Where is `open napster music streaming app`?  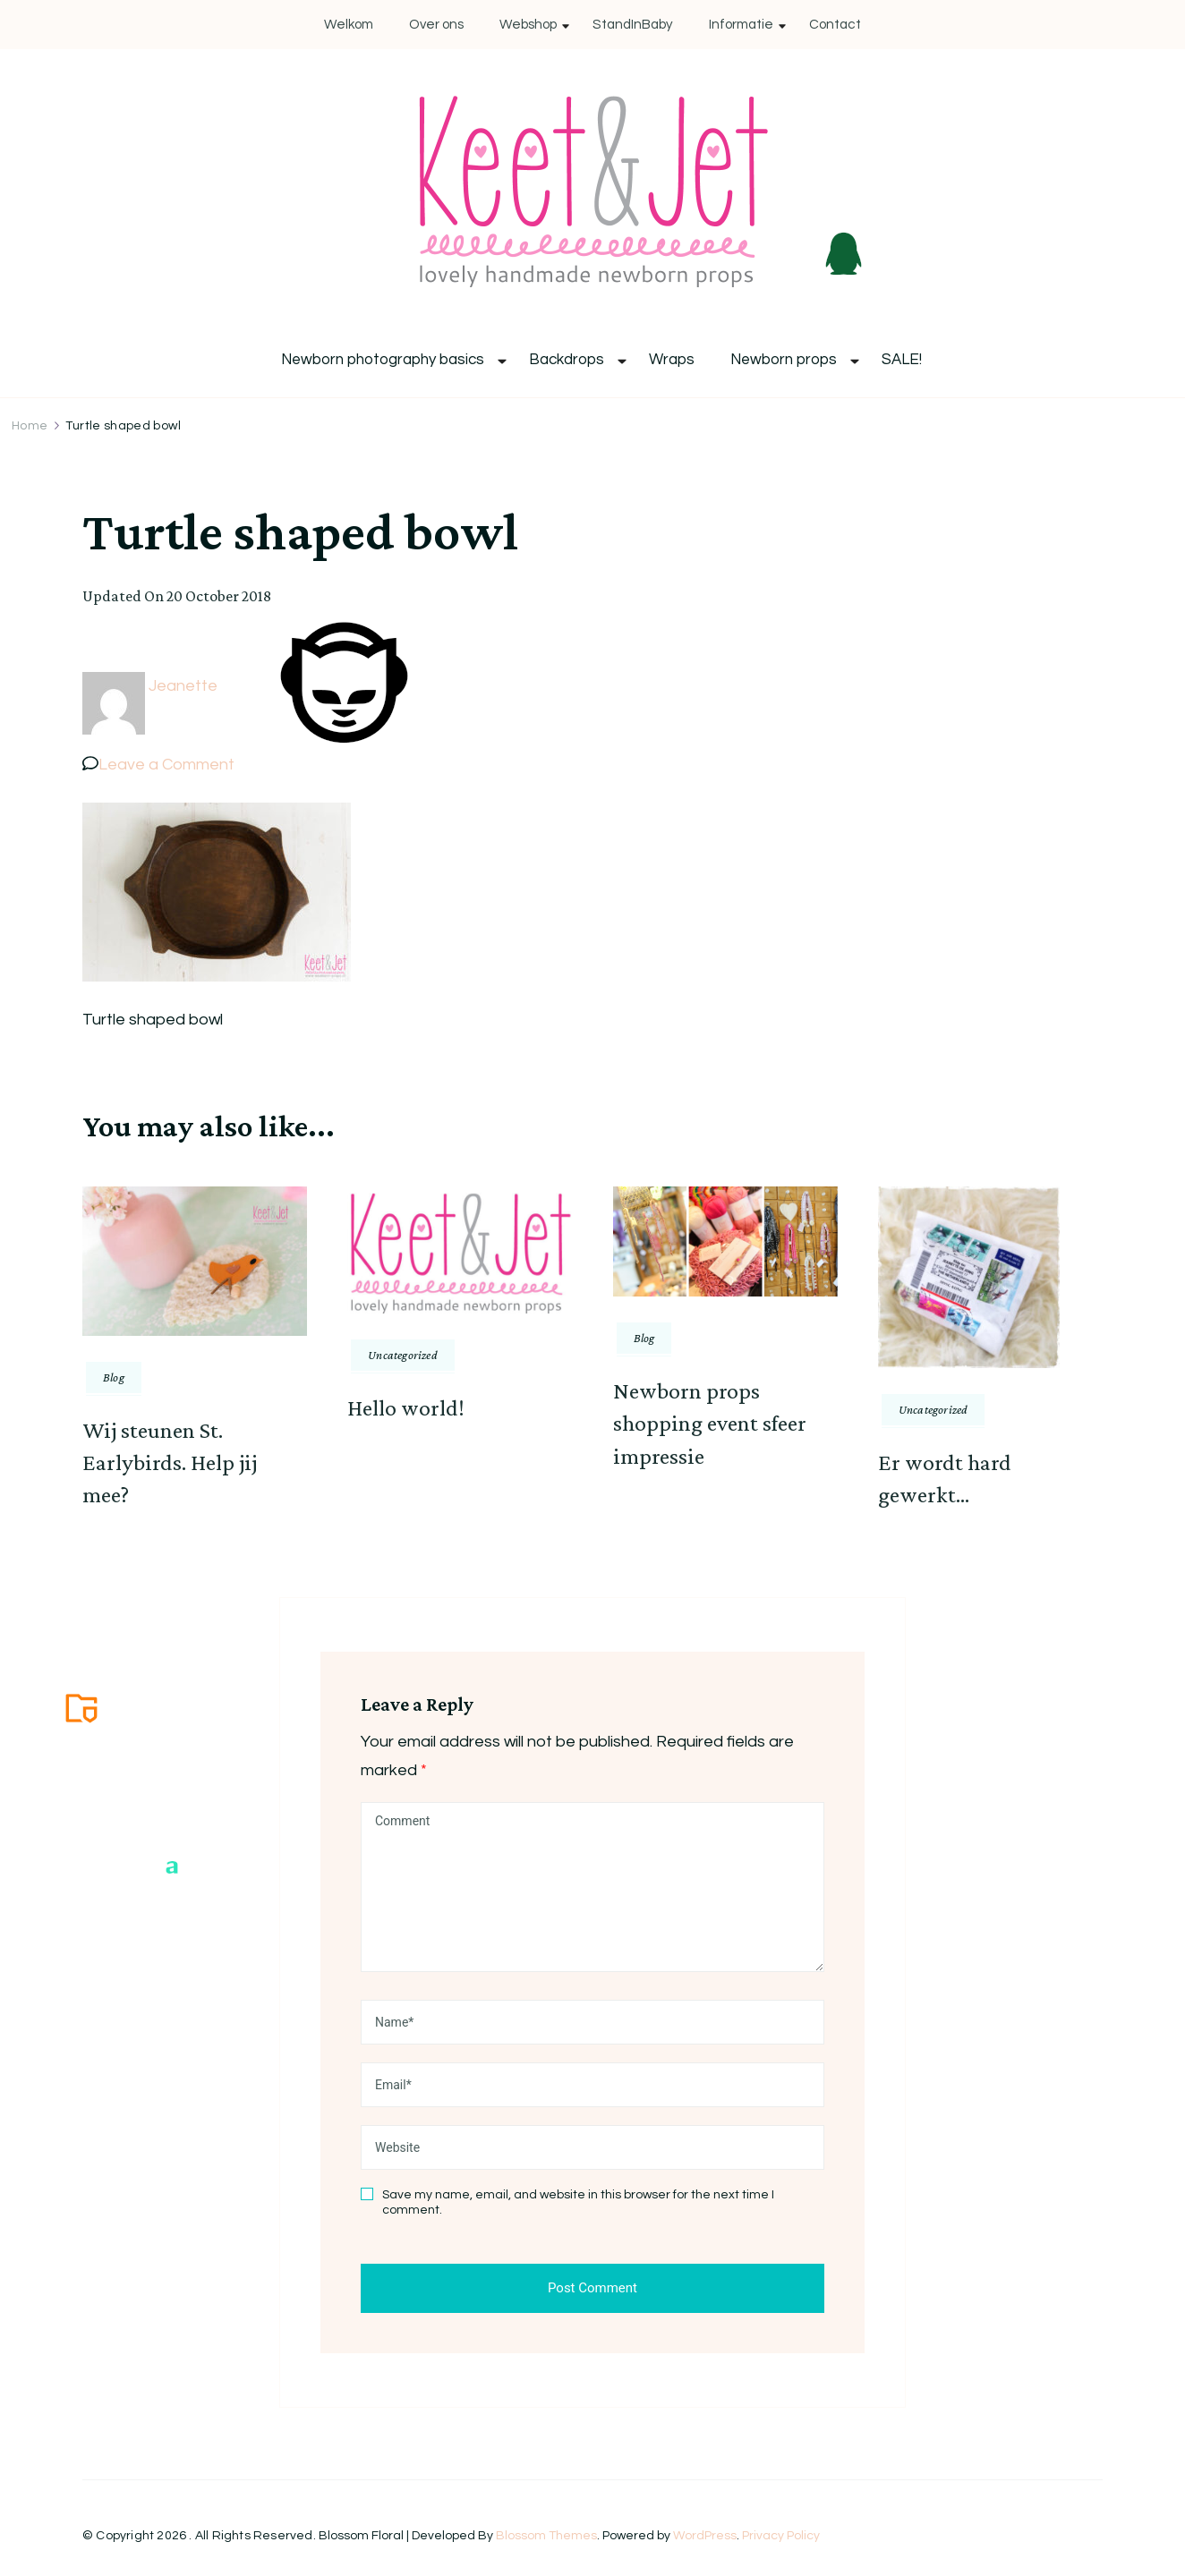 open napster music streaming app is located at coordinates (344, 679).